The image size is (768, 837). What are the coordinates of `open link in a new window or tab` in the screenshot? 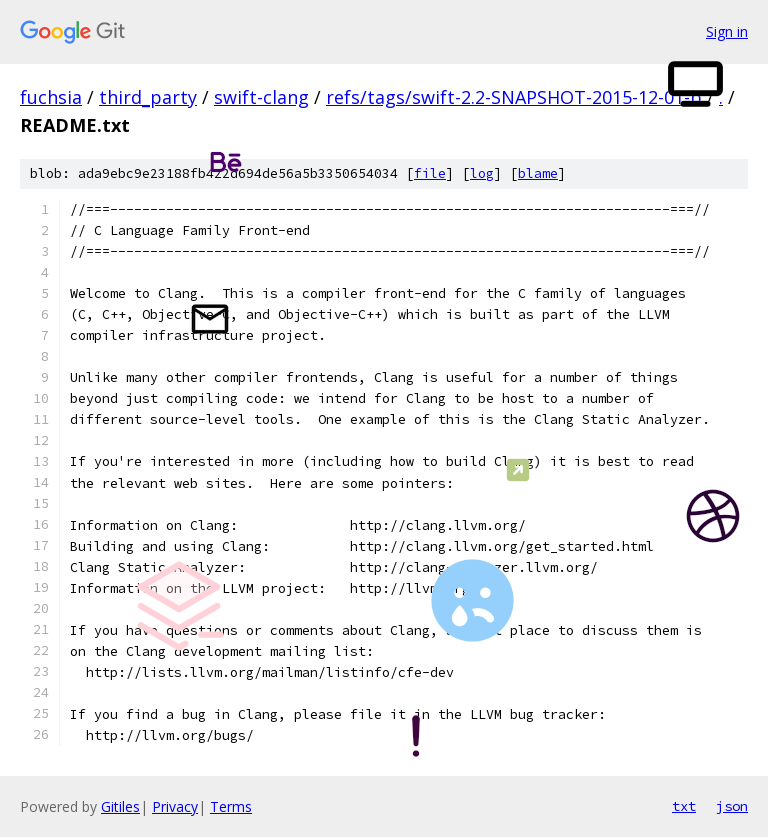 It's located at (518, 470).